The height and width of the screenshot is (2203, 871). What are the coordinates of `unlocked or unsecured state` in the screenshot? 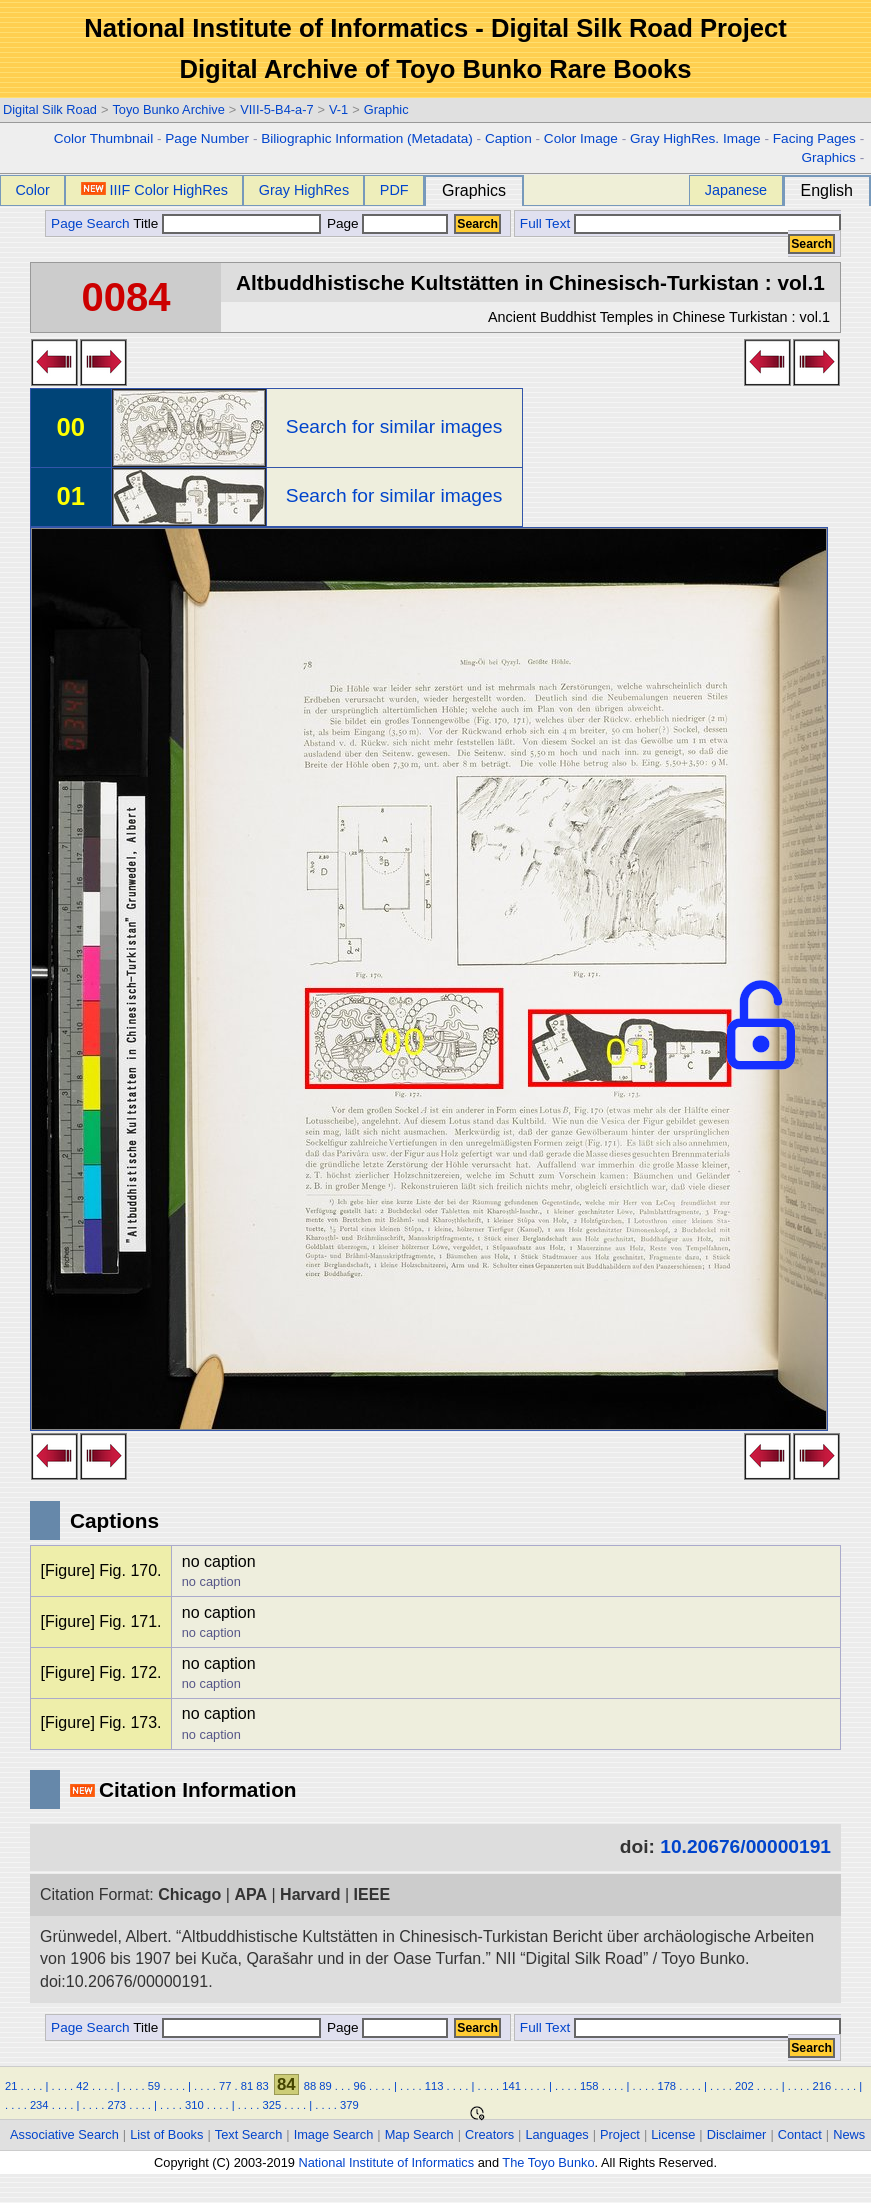 It's located at (761, 1027).